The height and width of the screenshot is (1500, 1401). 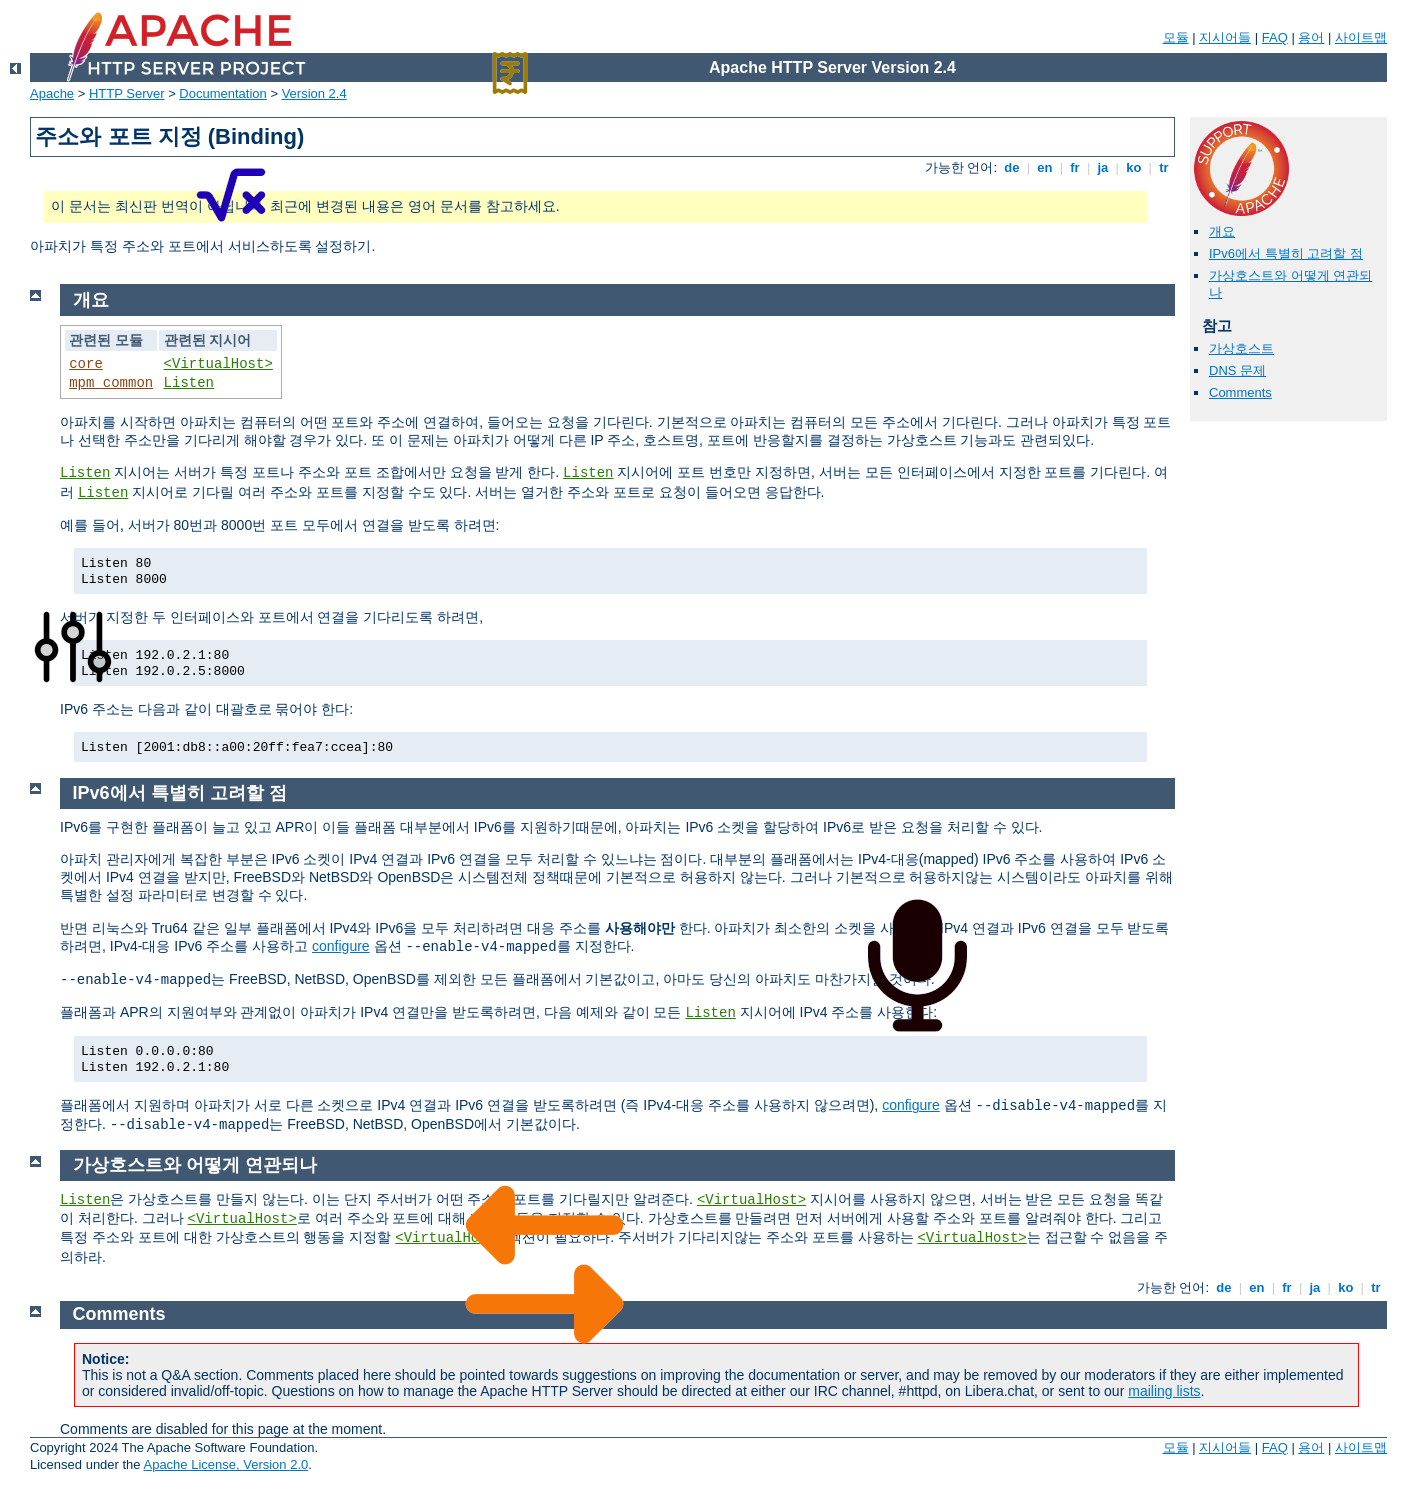 What do you see at coordinates (917, 965) in the screenshot?
I see `tap to start voice recording` at bounding box center [917, 965].